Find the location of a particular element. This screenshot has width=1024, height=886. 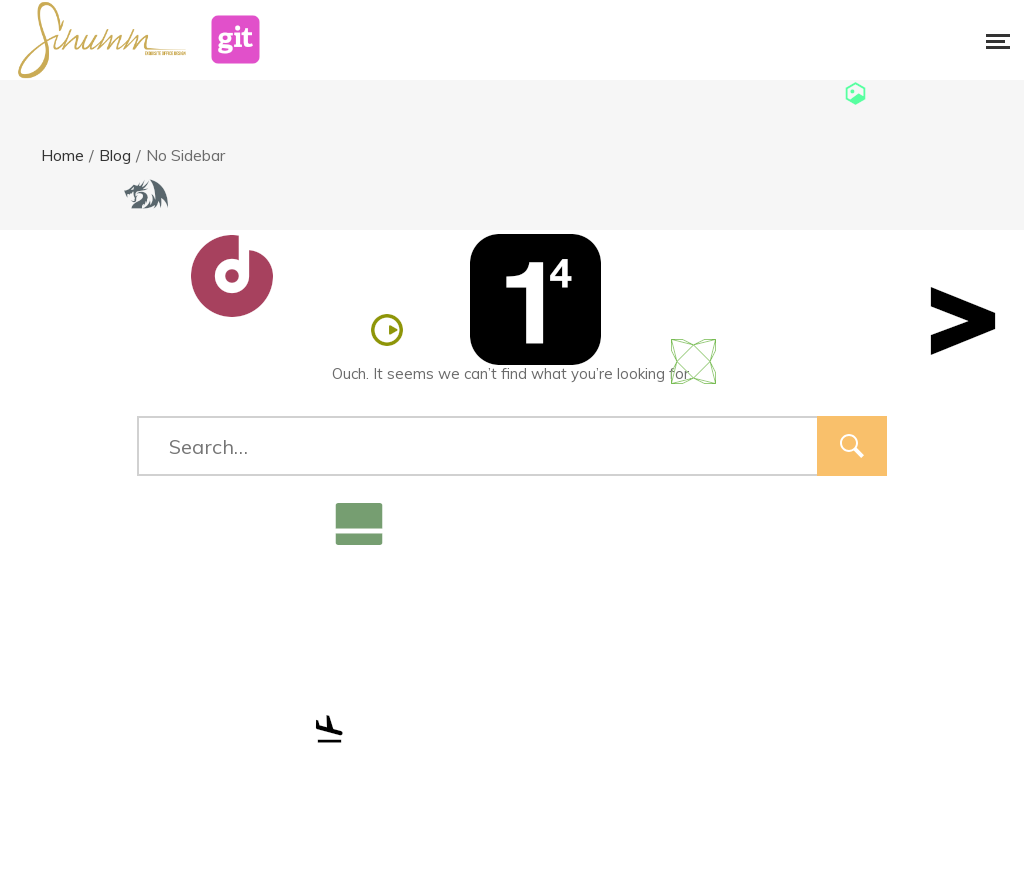

open cloudflare 1.1.1.1 dns app is located at coordinates (535, 299).